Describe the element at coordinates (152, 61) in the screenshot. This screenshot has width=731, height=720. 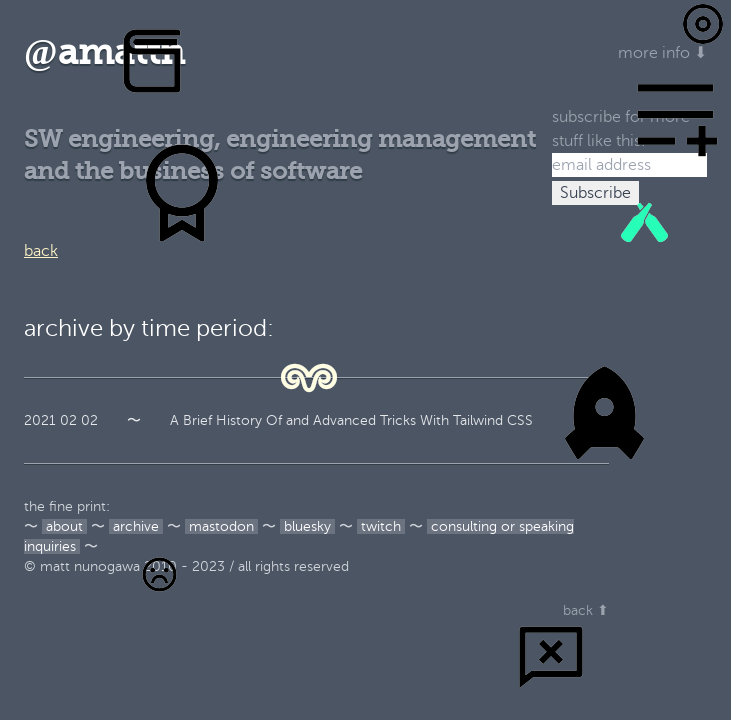
I see `open library or book collection` at that location.